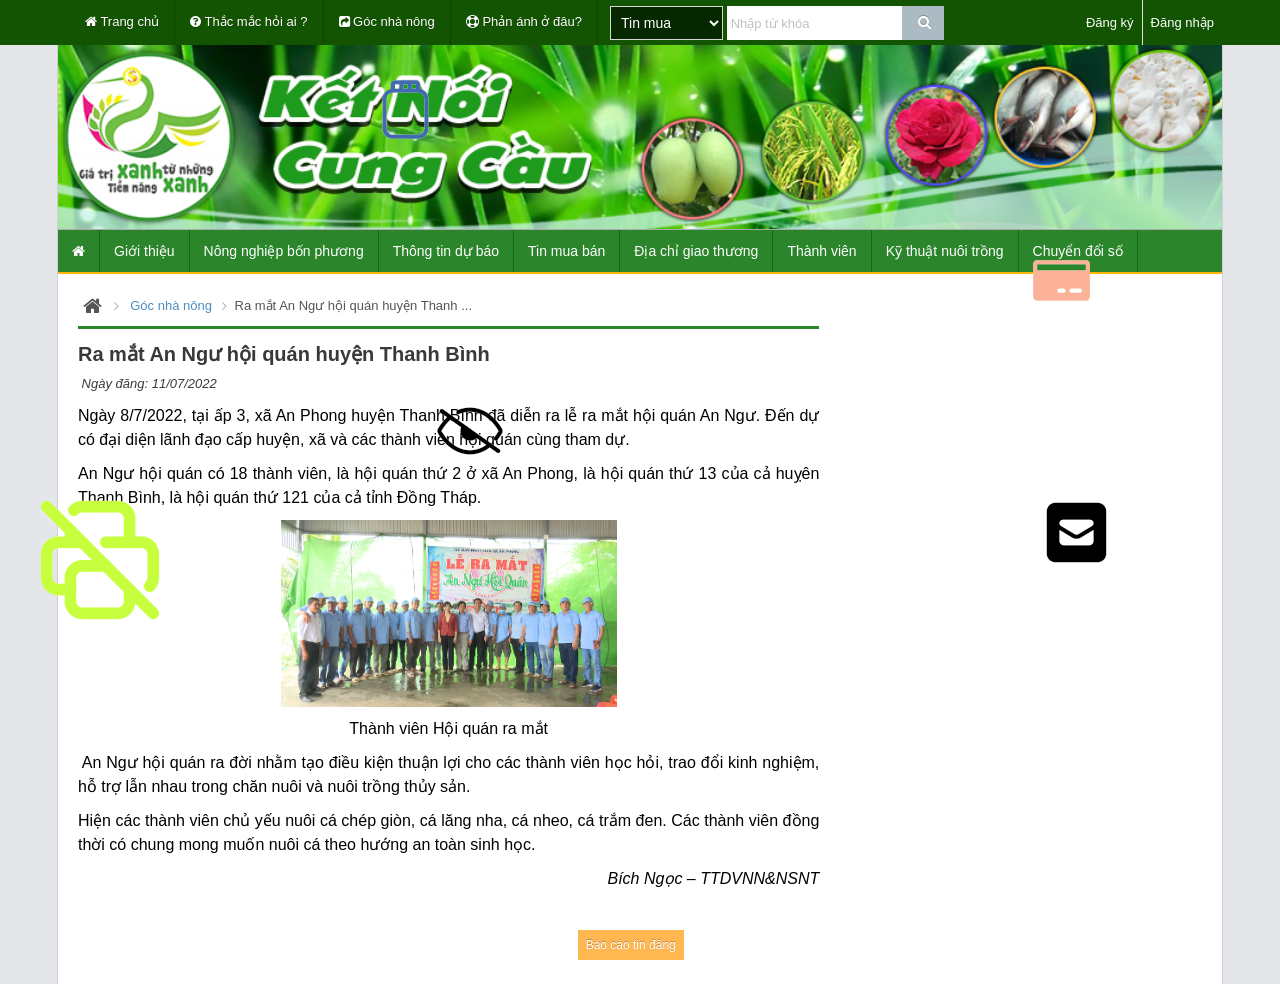 The width and height of the screenshot is (1280, 984). Describe the element at coordinates (470, 431) in the screenshot. I see `hide content from view` at that location.